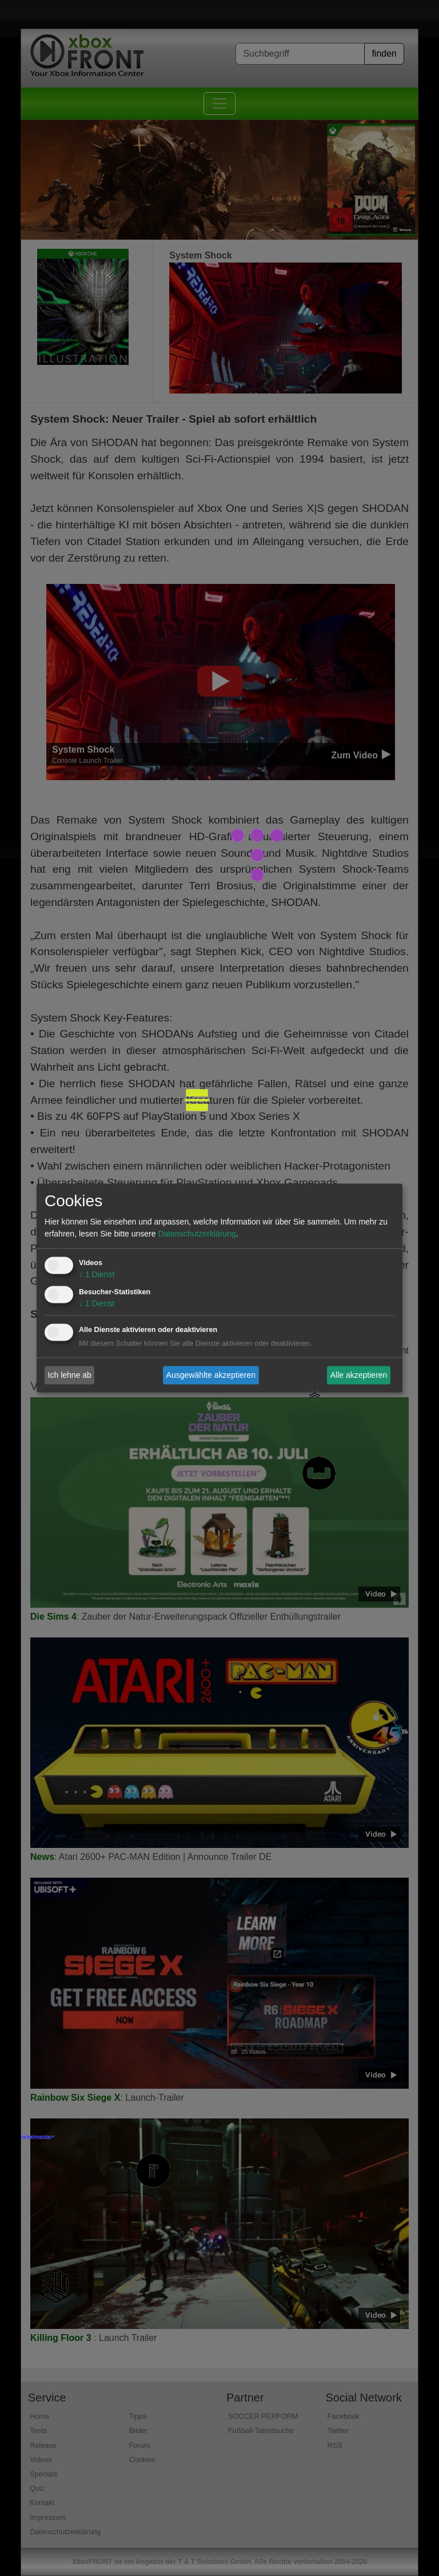 This screenshot has height=2576, width=439. I want to click on visit tistory blog platform, so click(257, 855).